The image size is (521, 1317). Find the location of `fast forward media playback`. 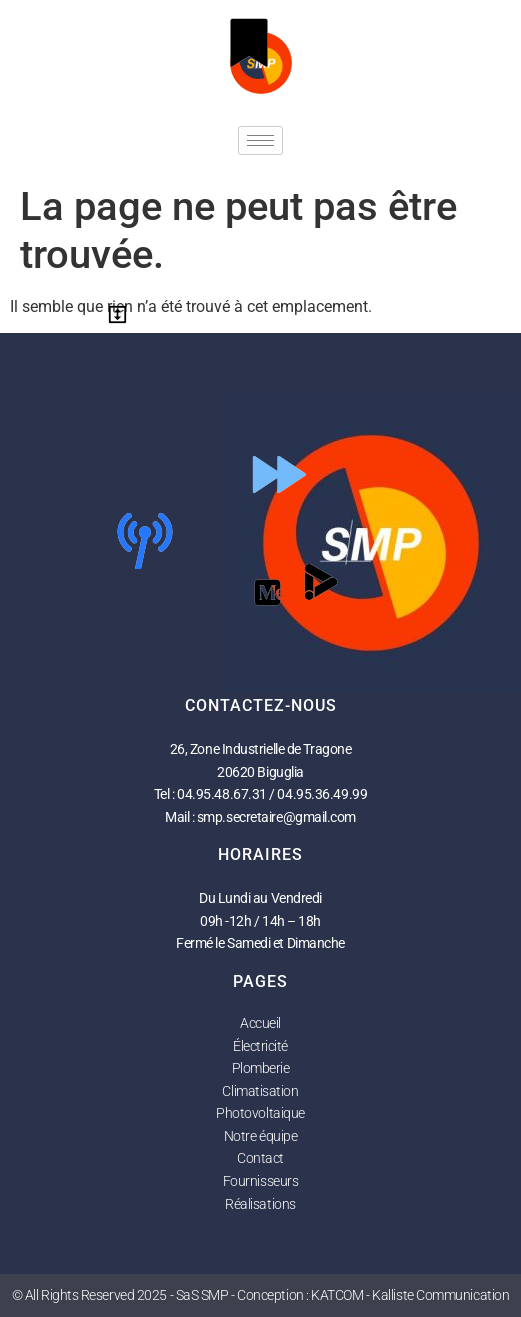

fast forward media playback is located at coordinates (277, 474).